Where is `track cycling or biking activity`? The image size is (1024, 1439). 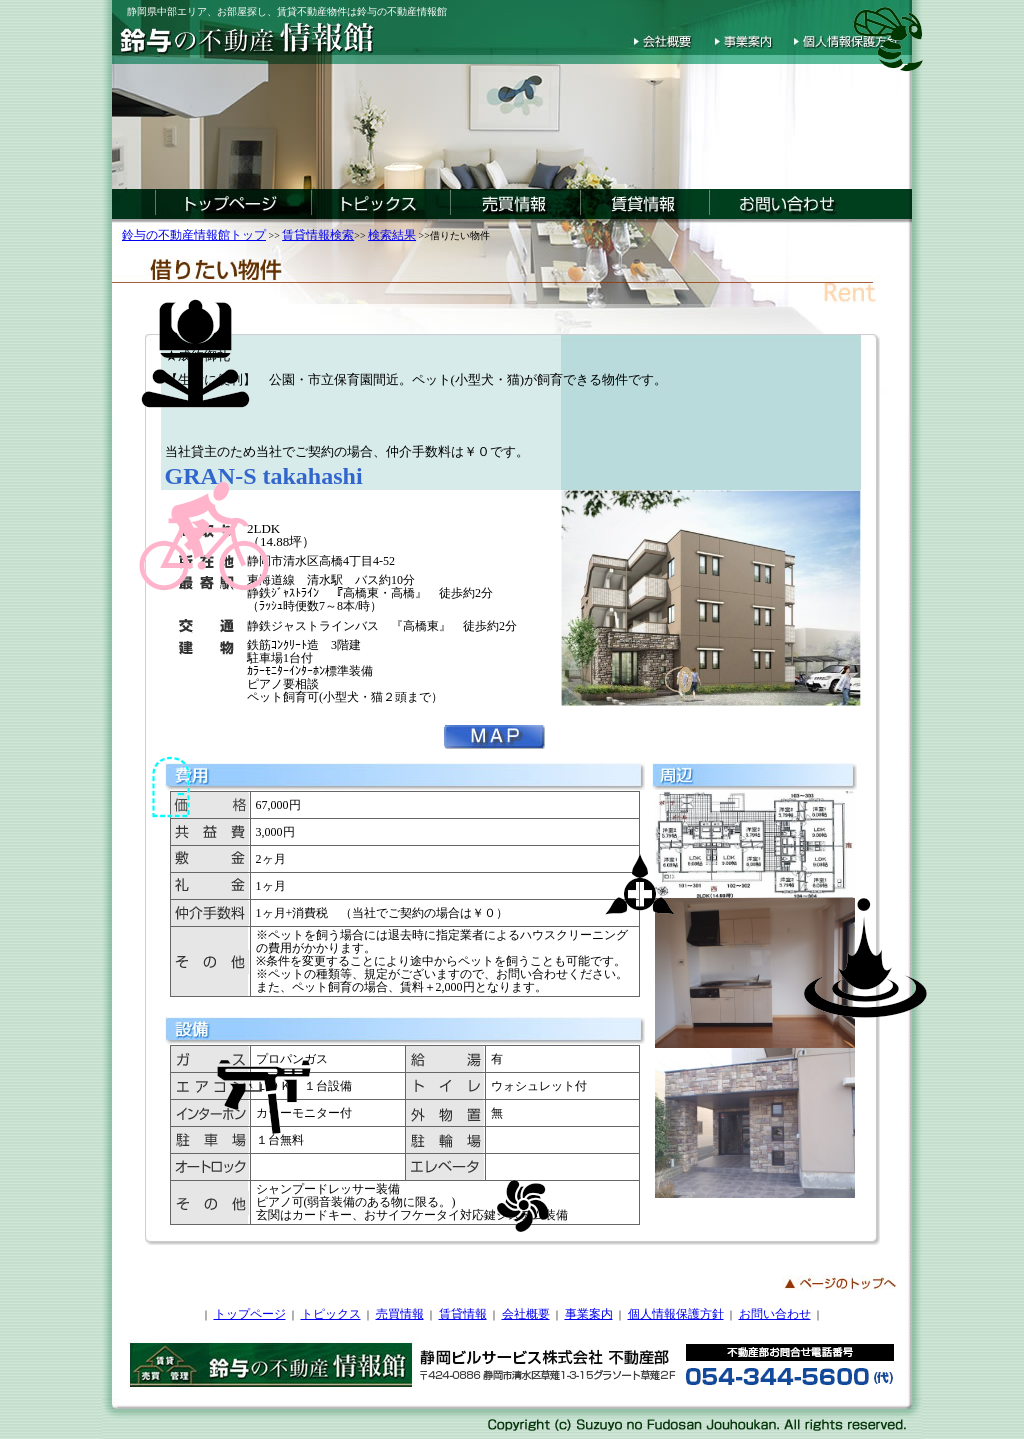 track cycling or biking activity is located at coordinates (204, 536).